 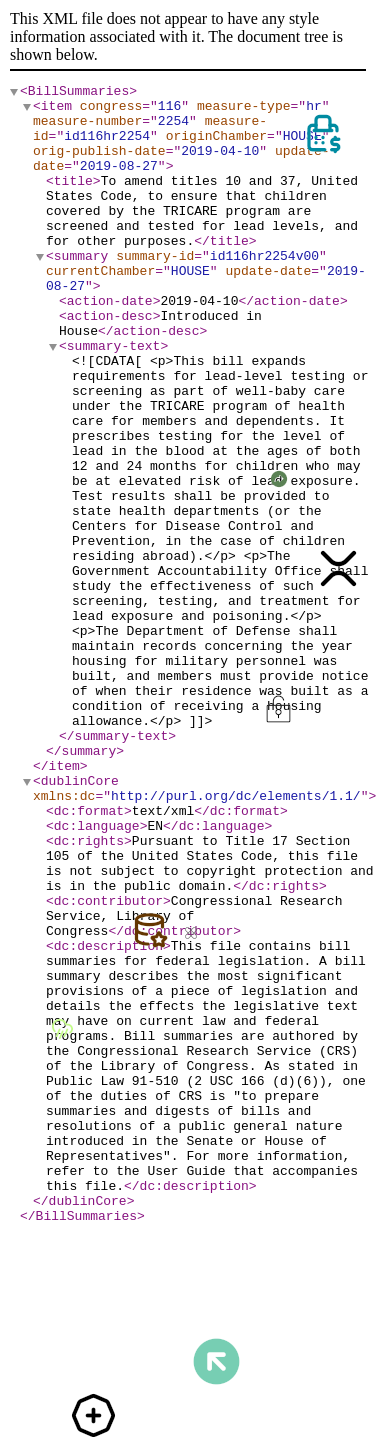 What do you see at coordinates (216, 1361) in the screenshot?
I see `navigate back to previous screen` at bounding box center [216, 1361].